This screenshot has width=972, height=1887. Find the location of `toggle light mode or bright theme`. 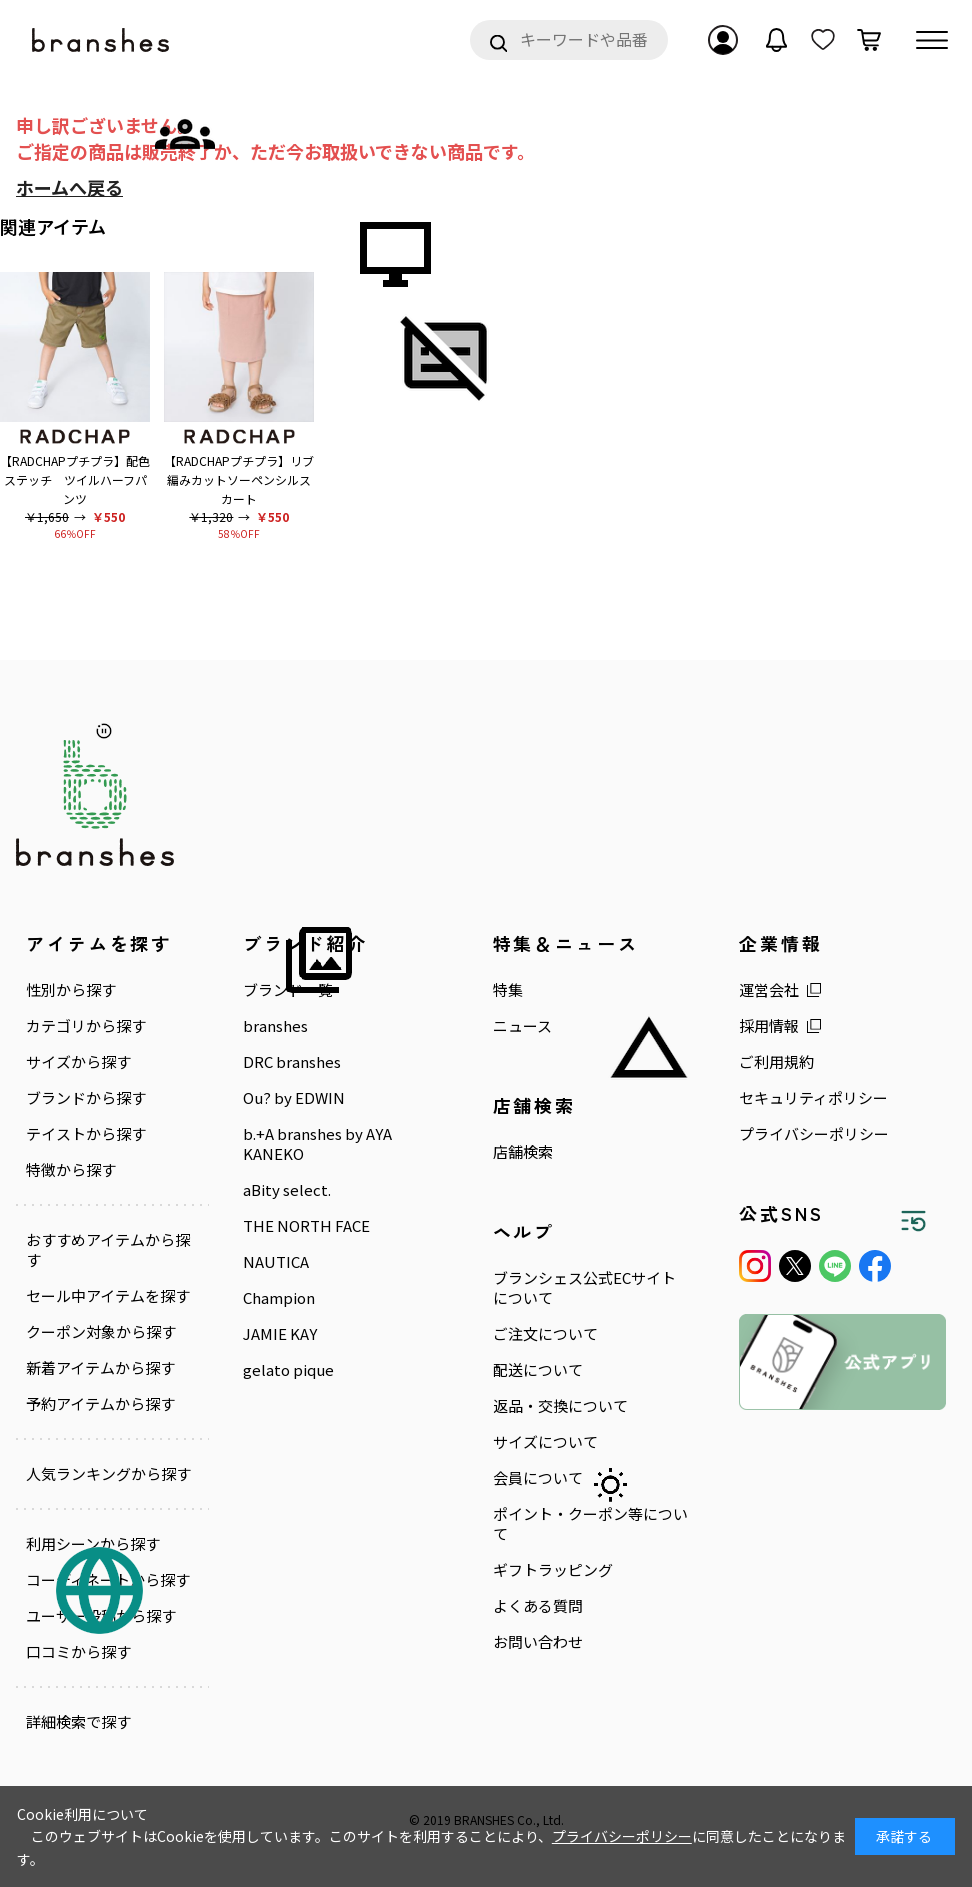

toggle light mode or bright theme is located at coordinates (610, 1485).